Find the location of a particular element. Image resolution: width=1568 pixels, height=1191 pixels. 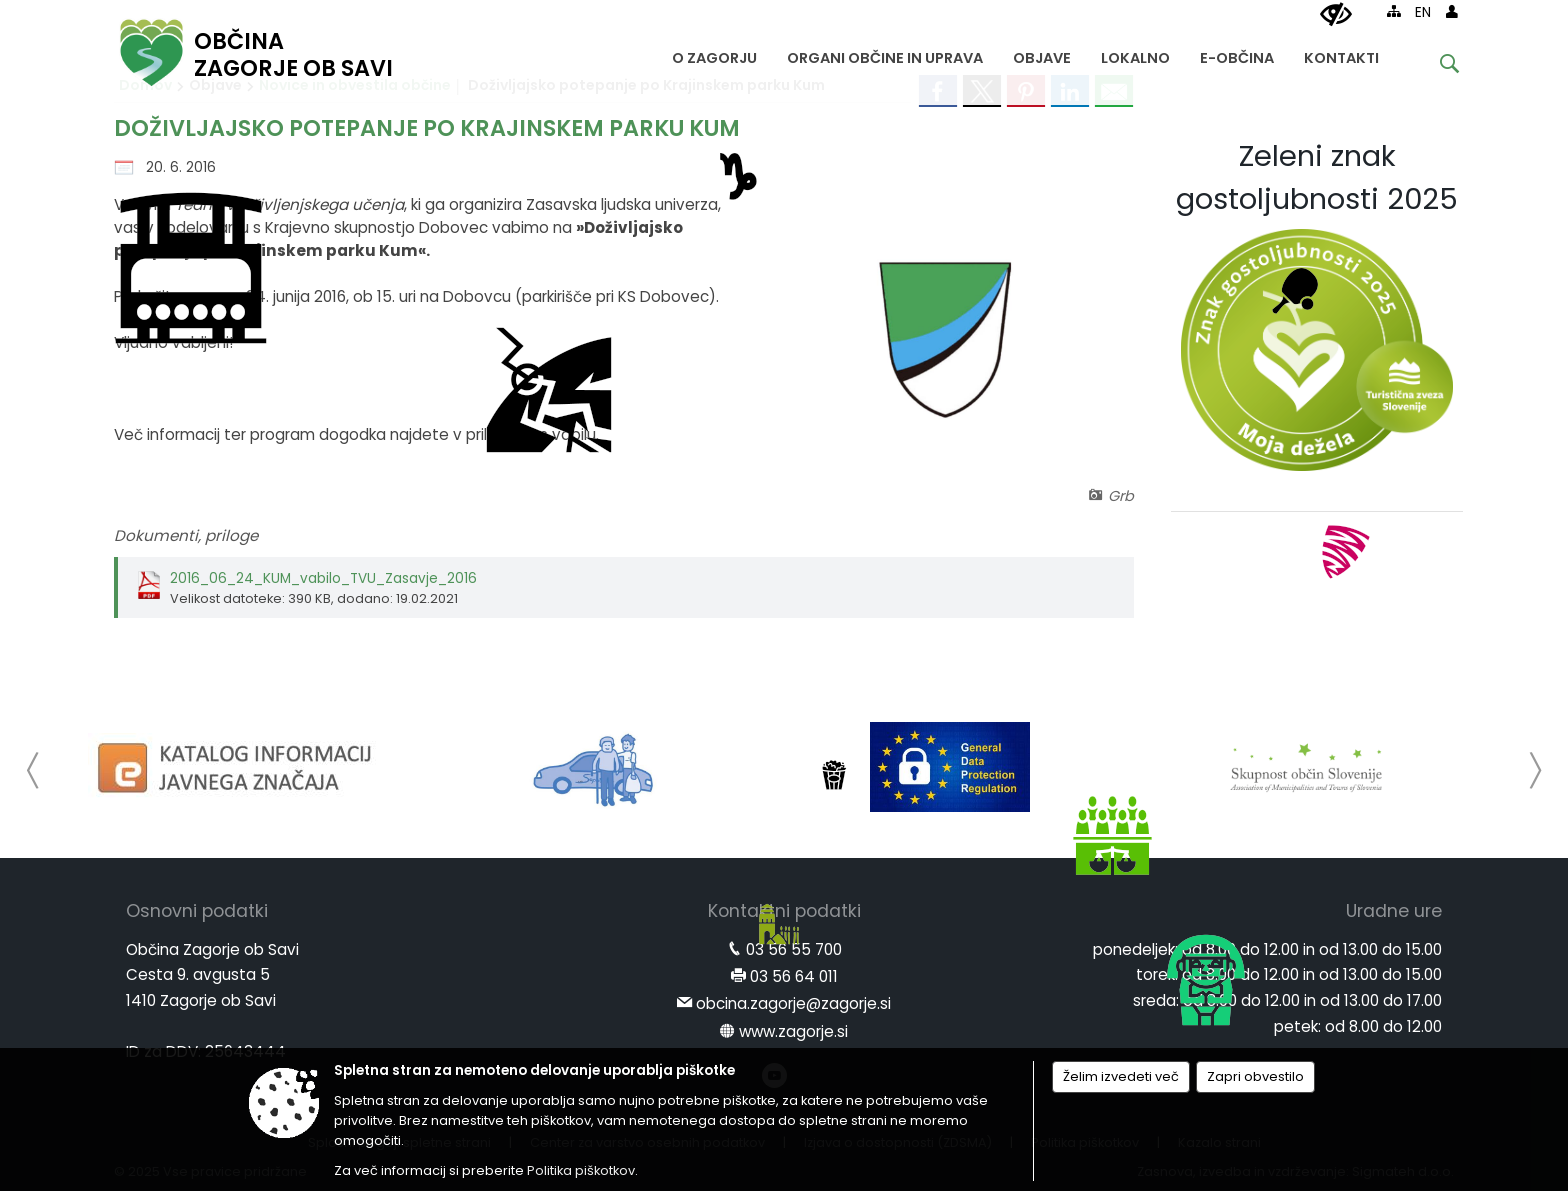

access public transit or tram services is located at coordinates (191, 268).